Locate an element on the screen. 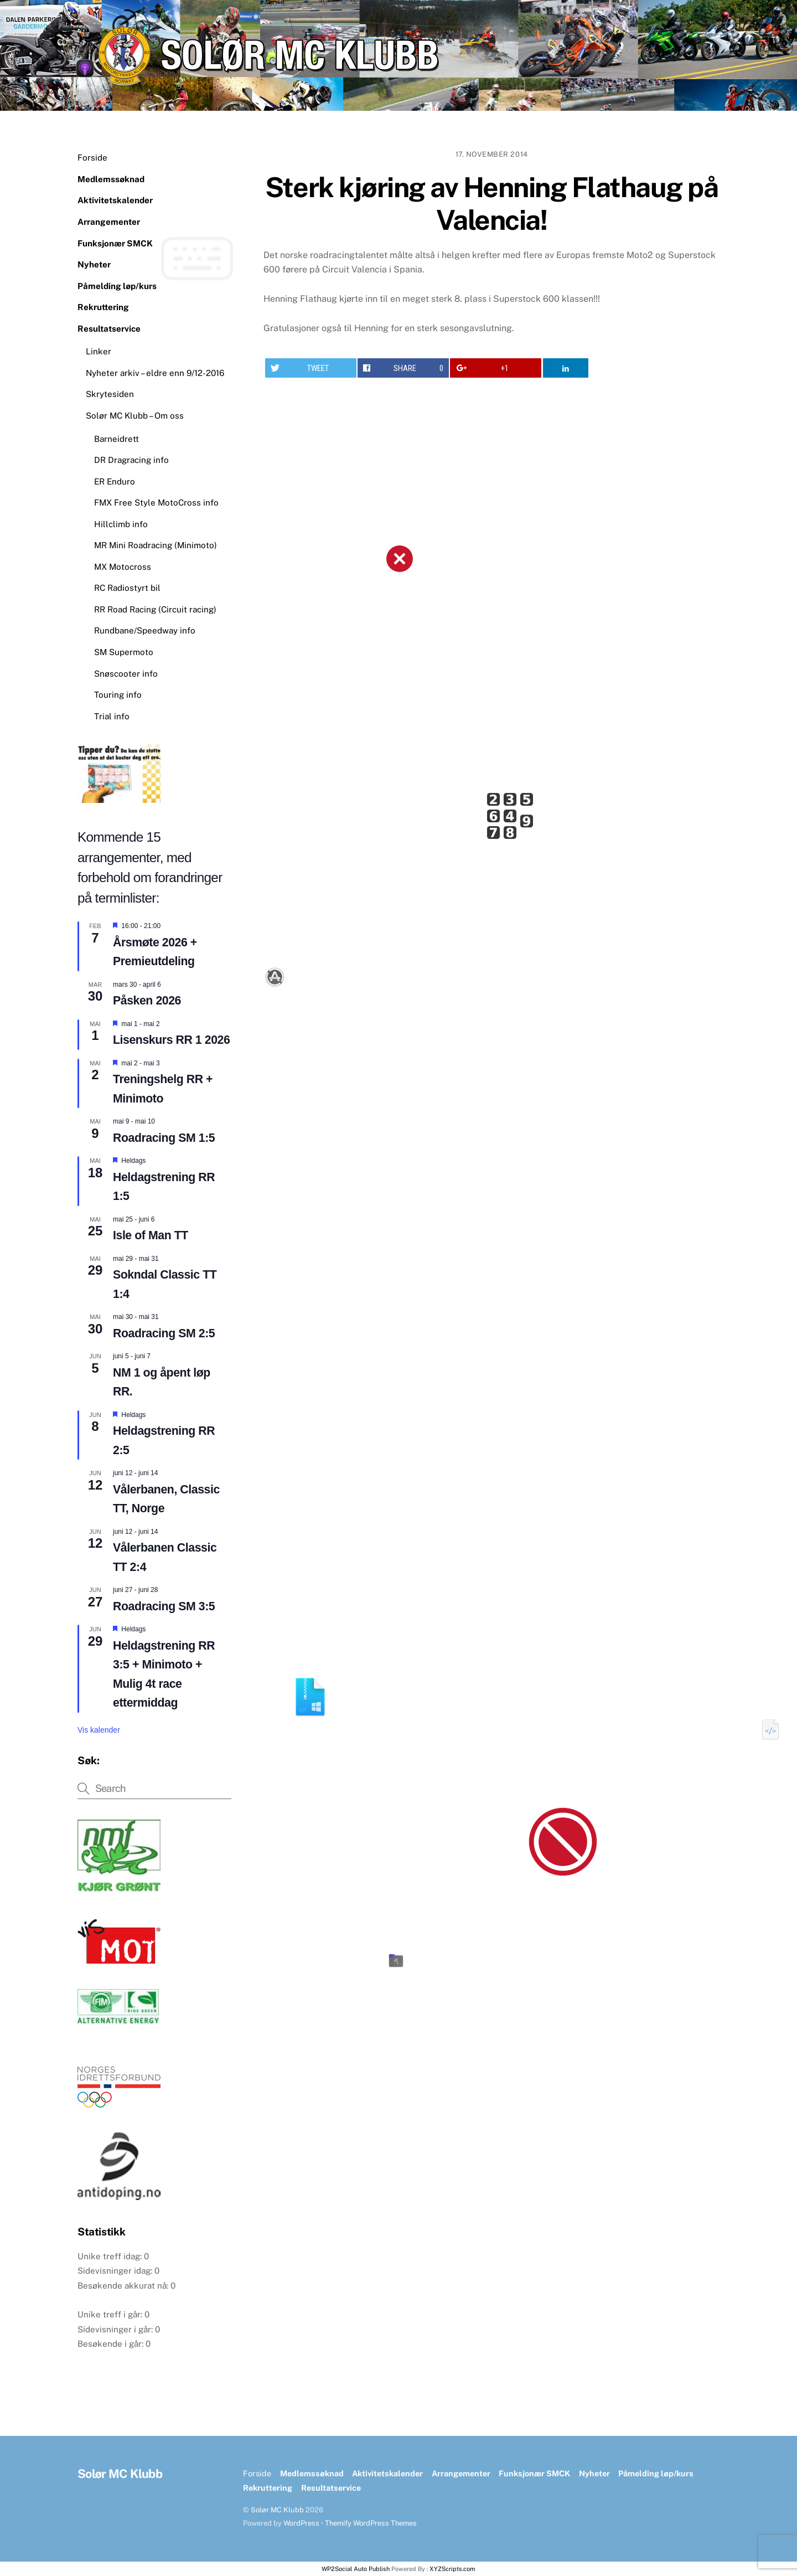 The height and width of the screenshot is (2576, 797). remove a group or team is located at coordinates (563, 1842).